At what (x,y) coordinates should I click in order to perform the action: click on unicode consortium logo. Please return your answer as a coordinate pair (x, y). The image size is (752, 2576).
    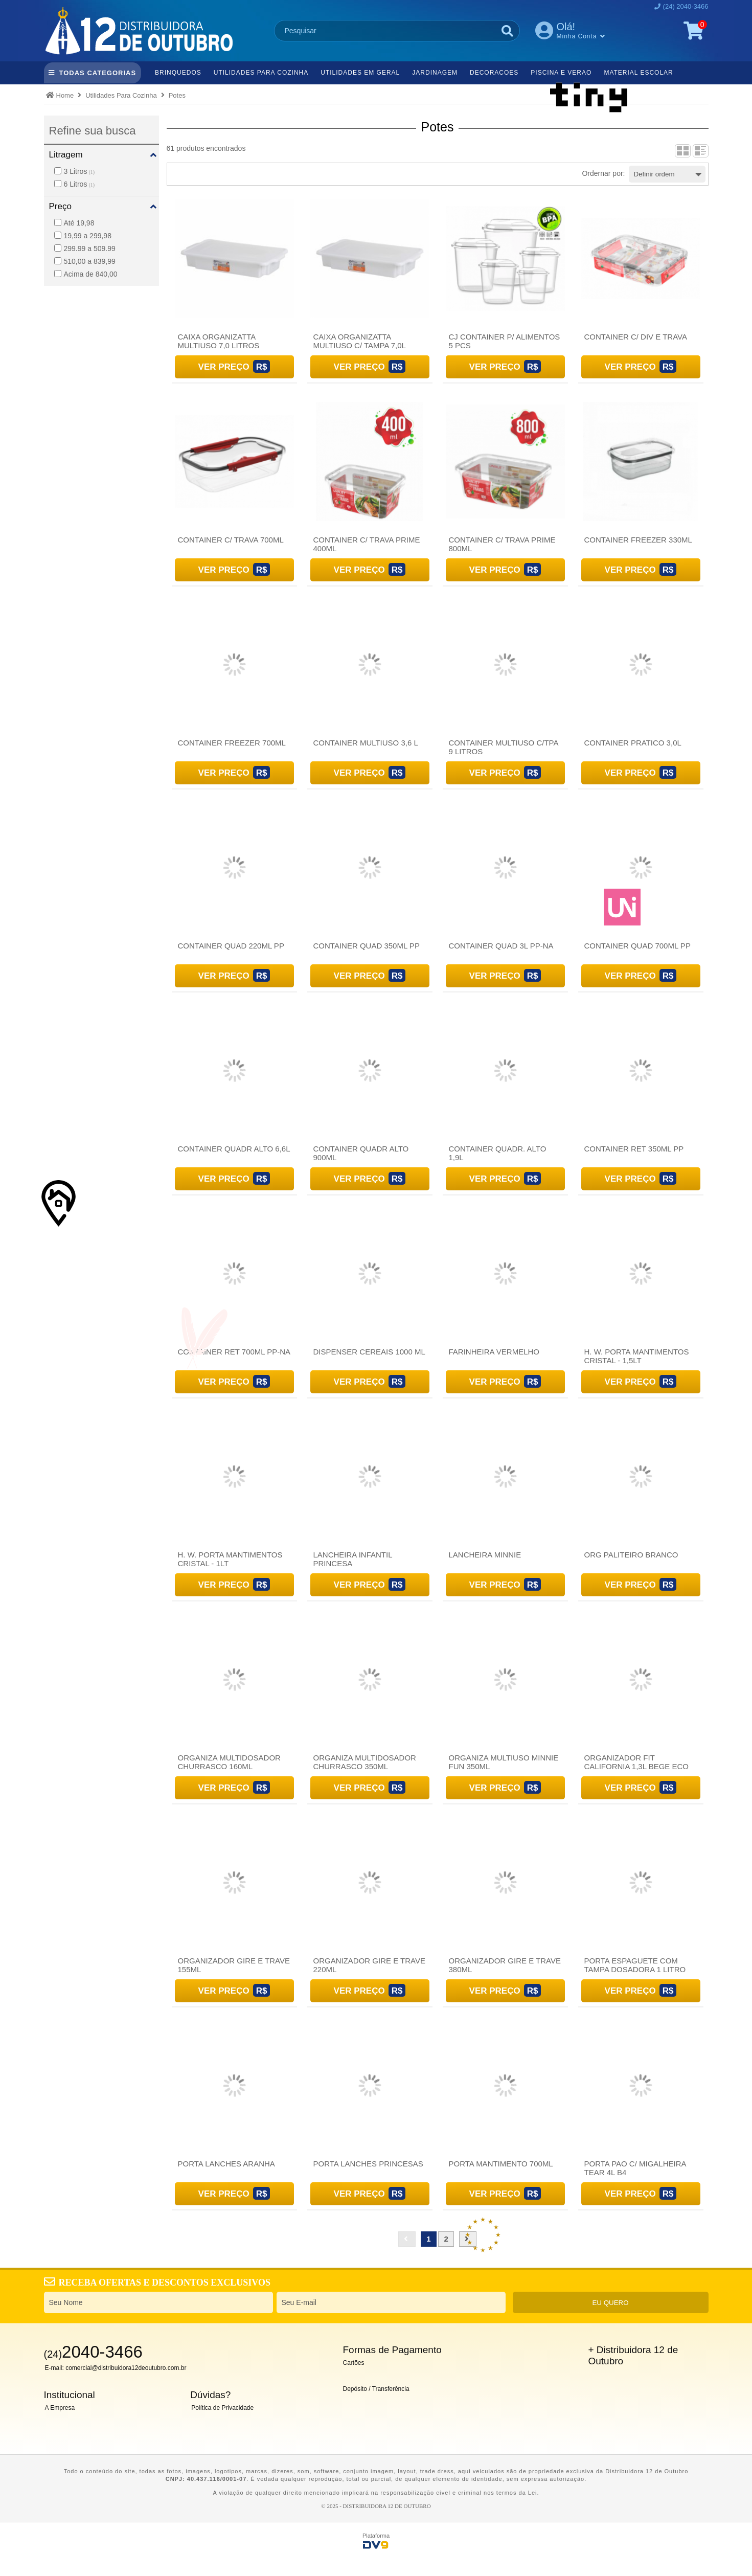
    Looking at the image, I should click on (622, 907).